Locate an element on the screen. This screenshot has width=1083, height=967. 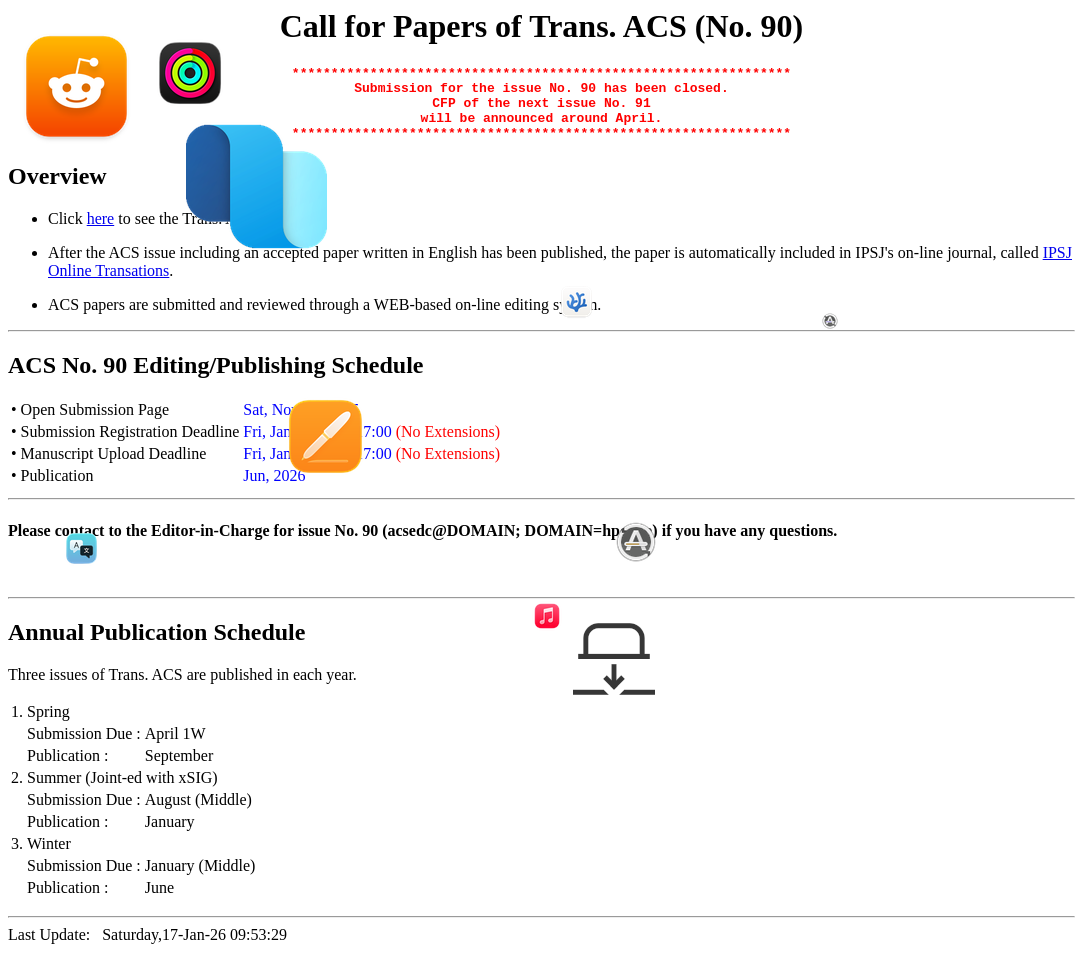
open Apple Music app is located at coordinates (547, 616).